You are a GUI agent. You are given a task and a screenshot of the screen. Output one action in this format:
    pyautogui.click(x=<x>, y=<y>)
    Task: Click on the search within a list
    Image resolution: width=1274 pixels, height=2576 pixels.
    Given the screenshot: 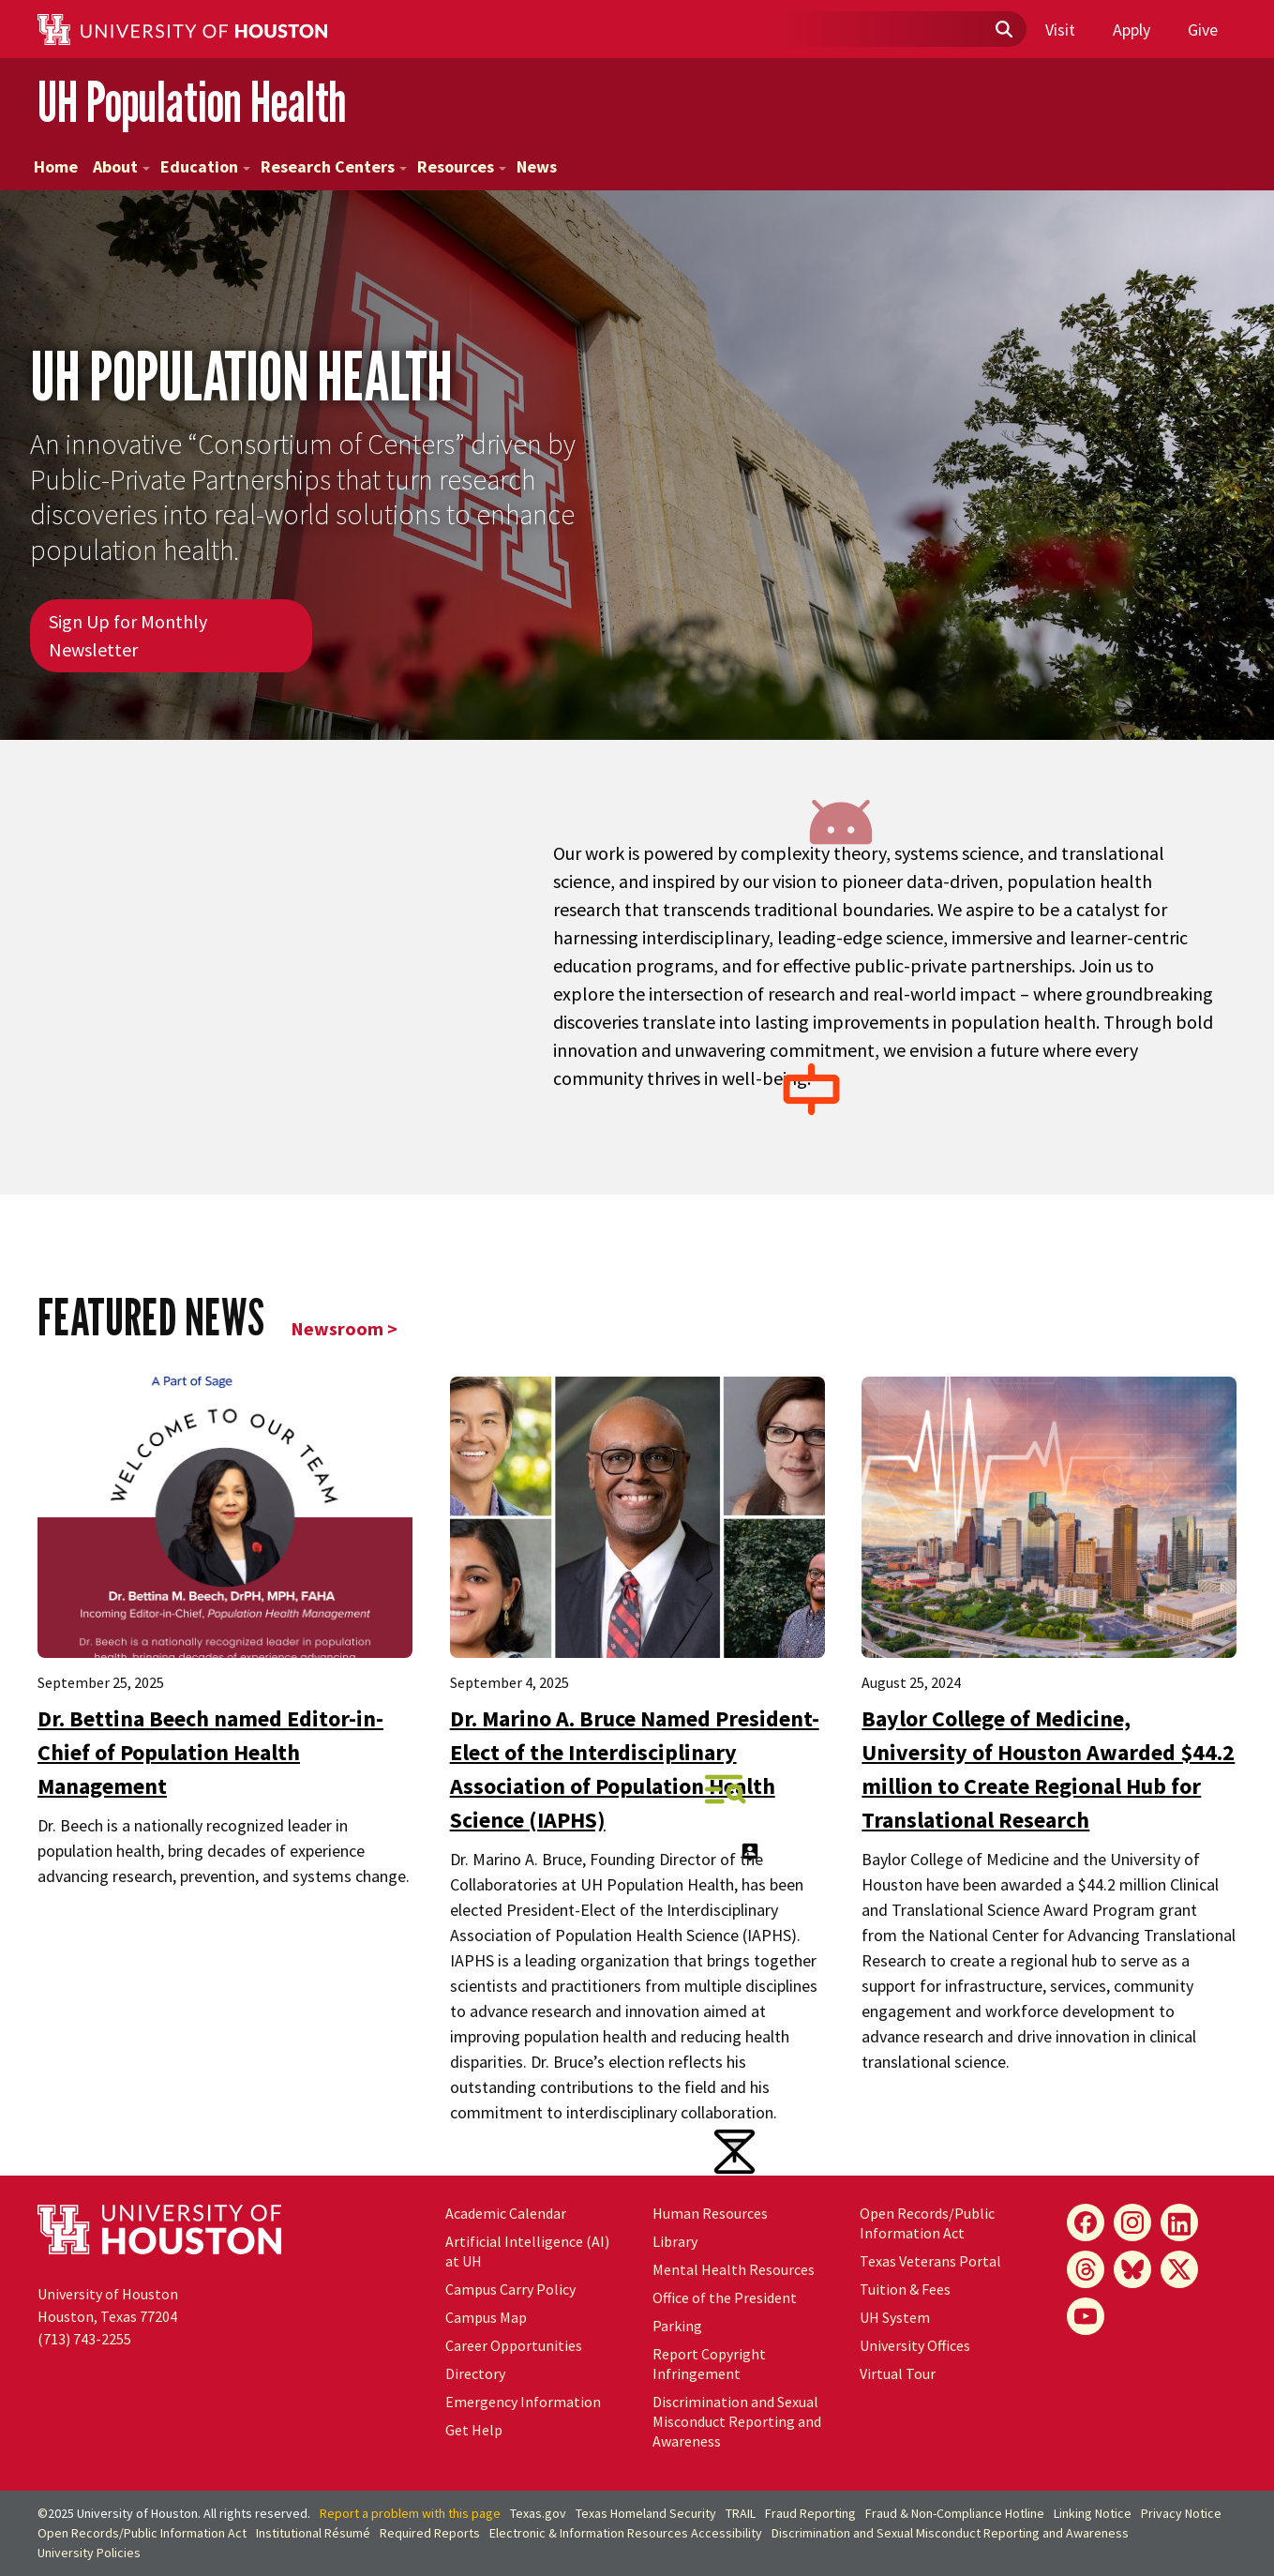 What is the action you would take?
    pyautogui.click(x=724, y=1789)
    